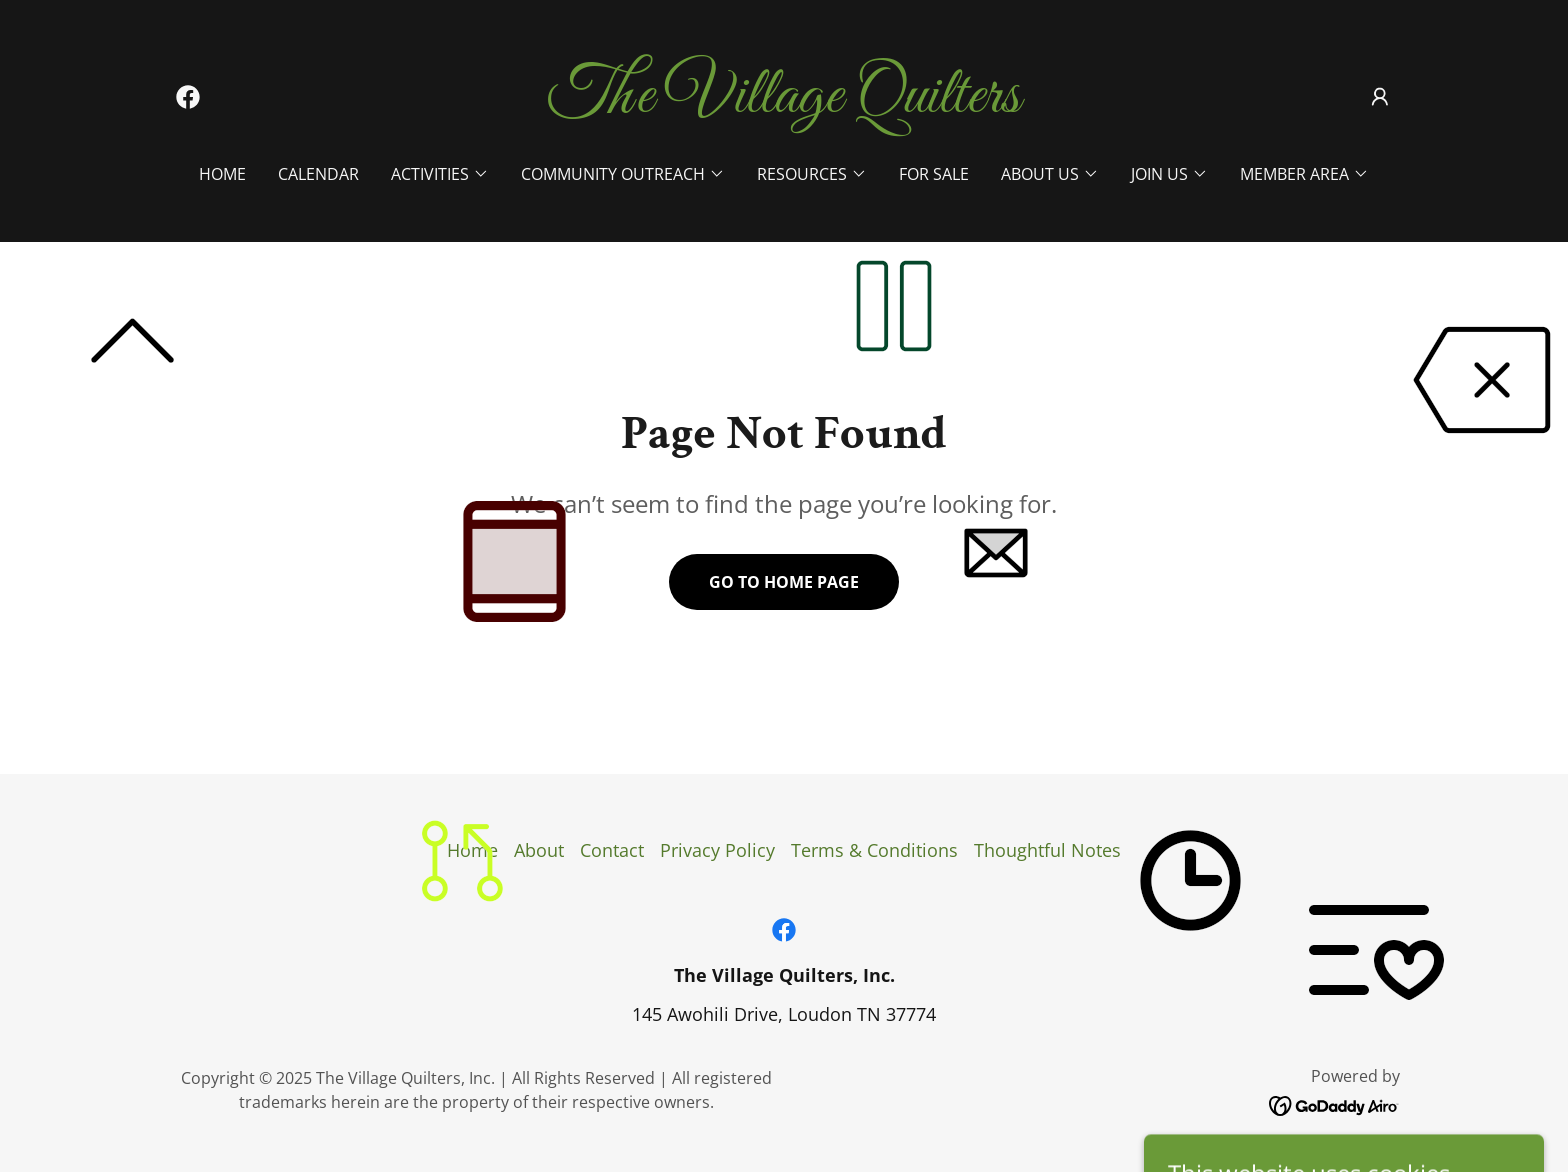 This screenshot has width=1568, height=1172. Describe the element at coordinates (459, 861) in the screenshot. I see `create a new pull request` at that location.